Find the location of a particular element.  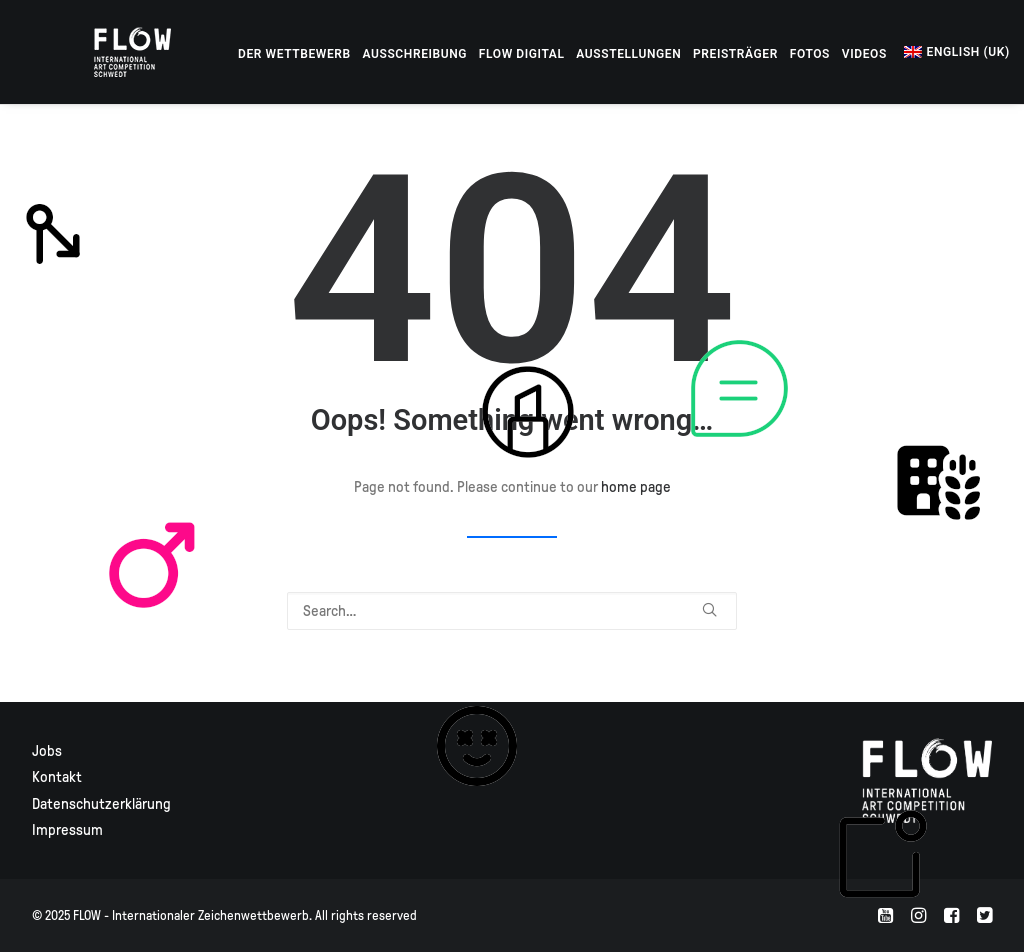

indicates a dizzy or dazed state is located at coordinates (477, 746).